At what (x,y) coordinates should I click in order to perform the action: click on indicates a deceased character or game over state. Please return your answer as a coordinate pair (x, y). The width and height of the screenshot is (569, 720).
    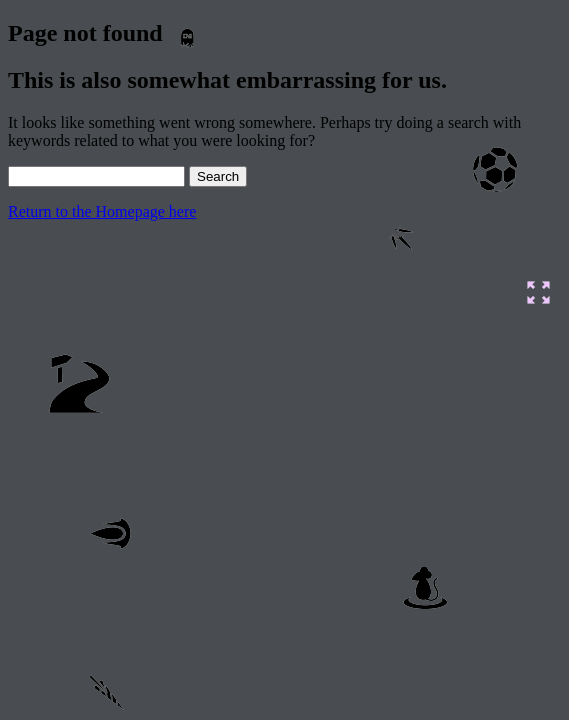
    Looking at the image, I should click on (187, 38).